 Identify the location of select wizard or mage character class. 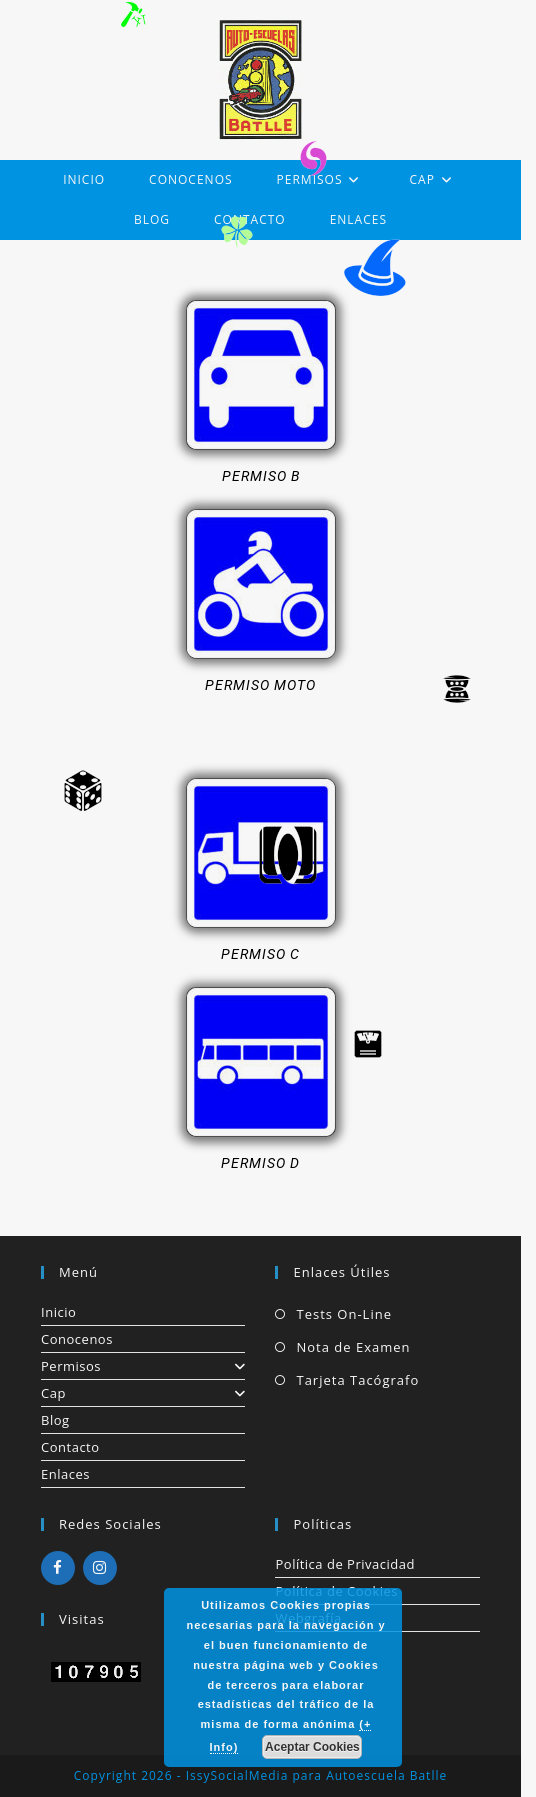
(374, 267).